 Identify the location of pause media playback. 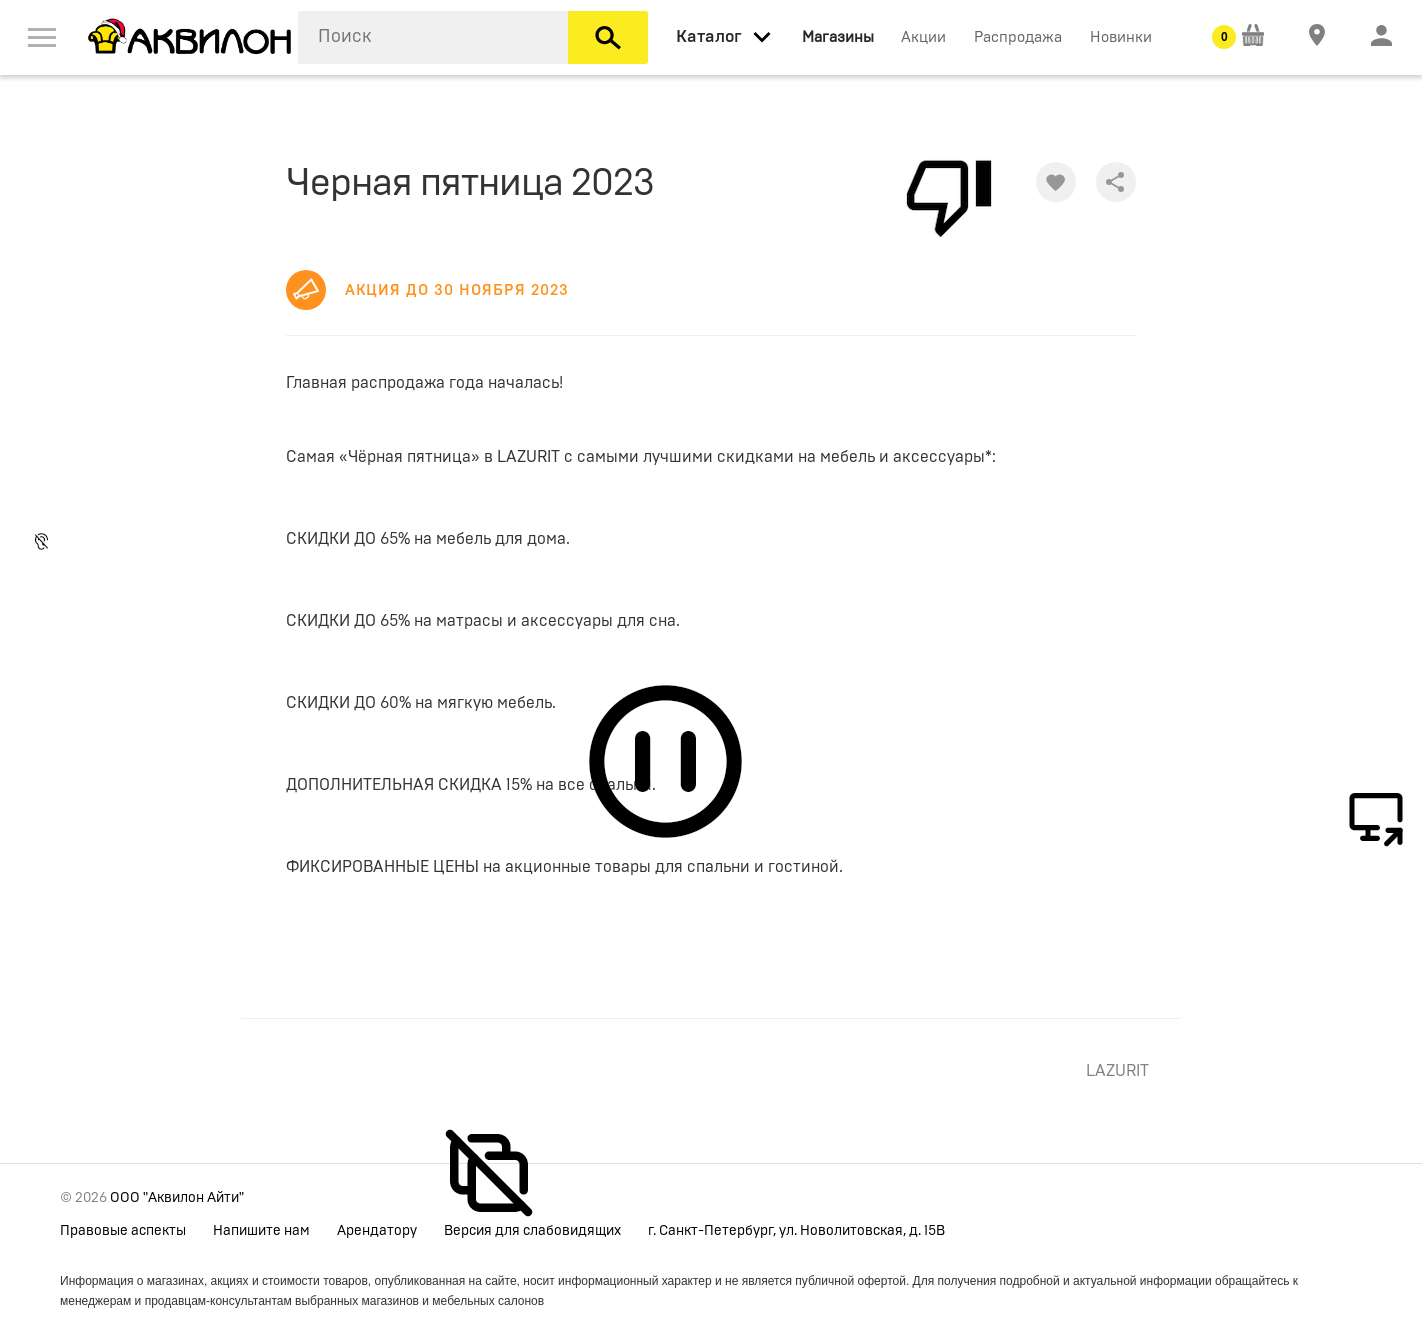
(665, 761).